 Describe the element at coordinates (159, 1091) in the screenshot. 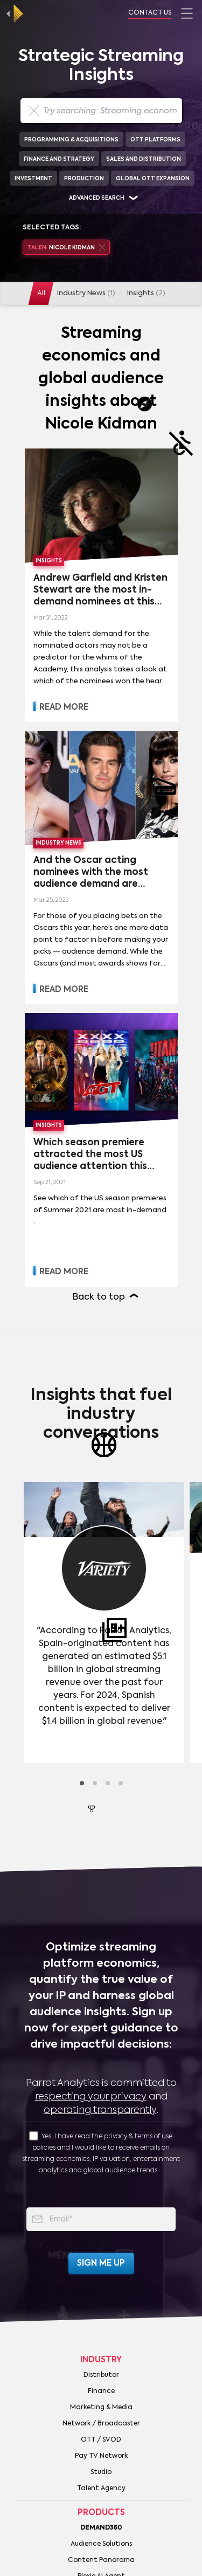

I see `amigo brand logo` at that location.